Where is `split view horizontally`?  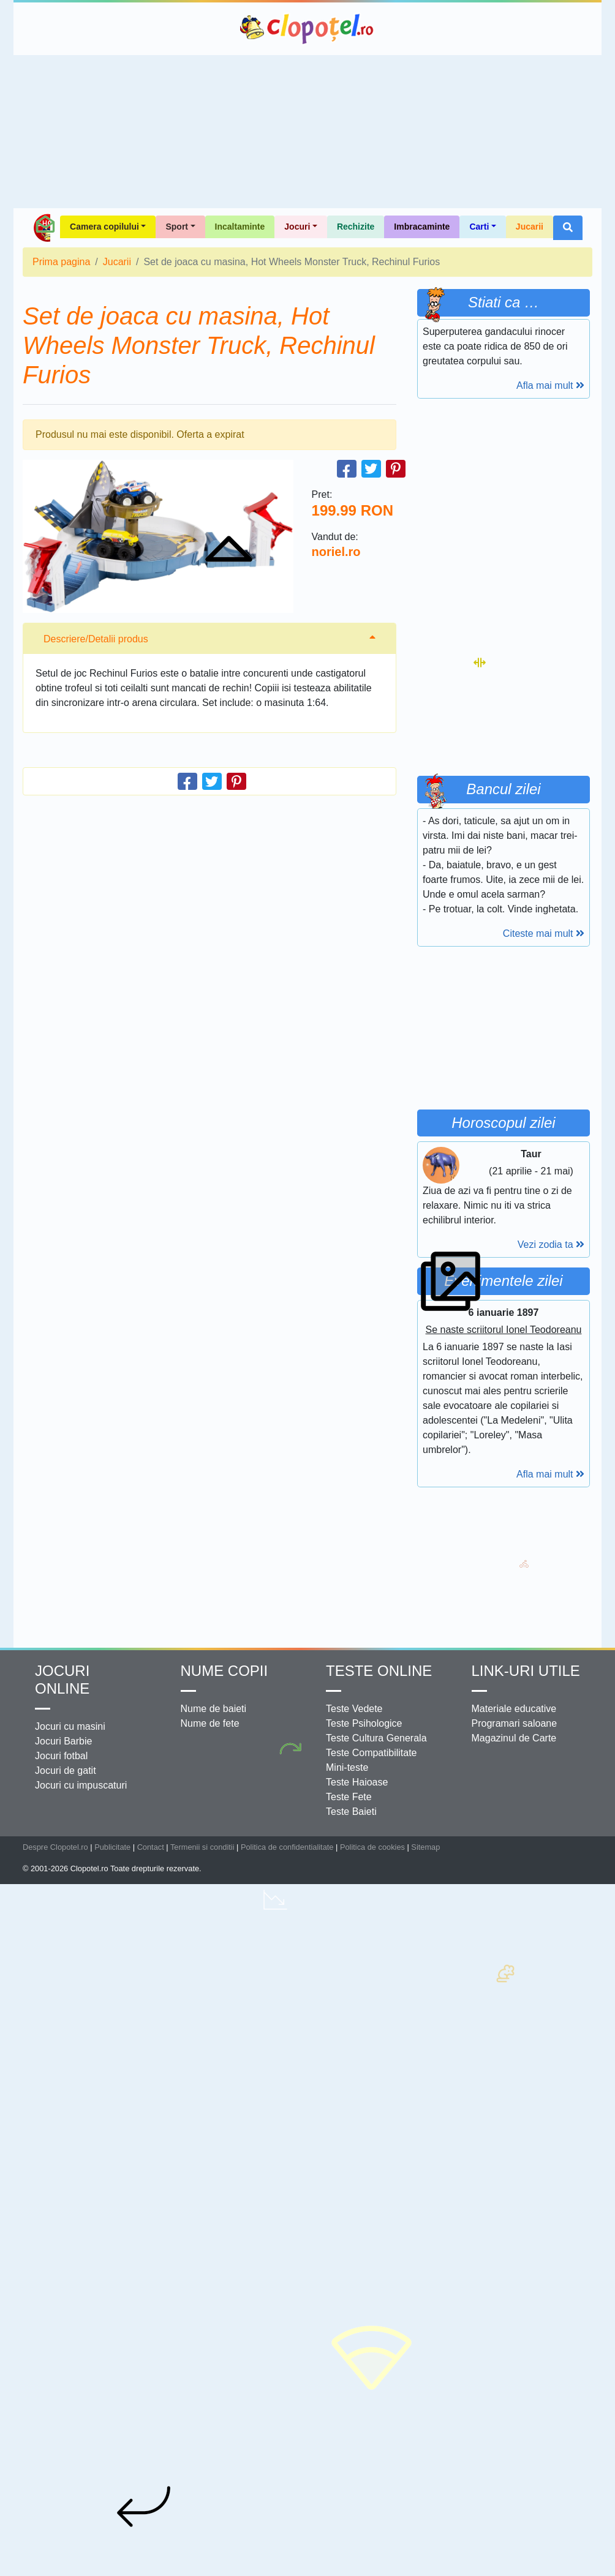
split view horizontally is located at coordinates (480, 663).